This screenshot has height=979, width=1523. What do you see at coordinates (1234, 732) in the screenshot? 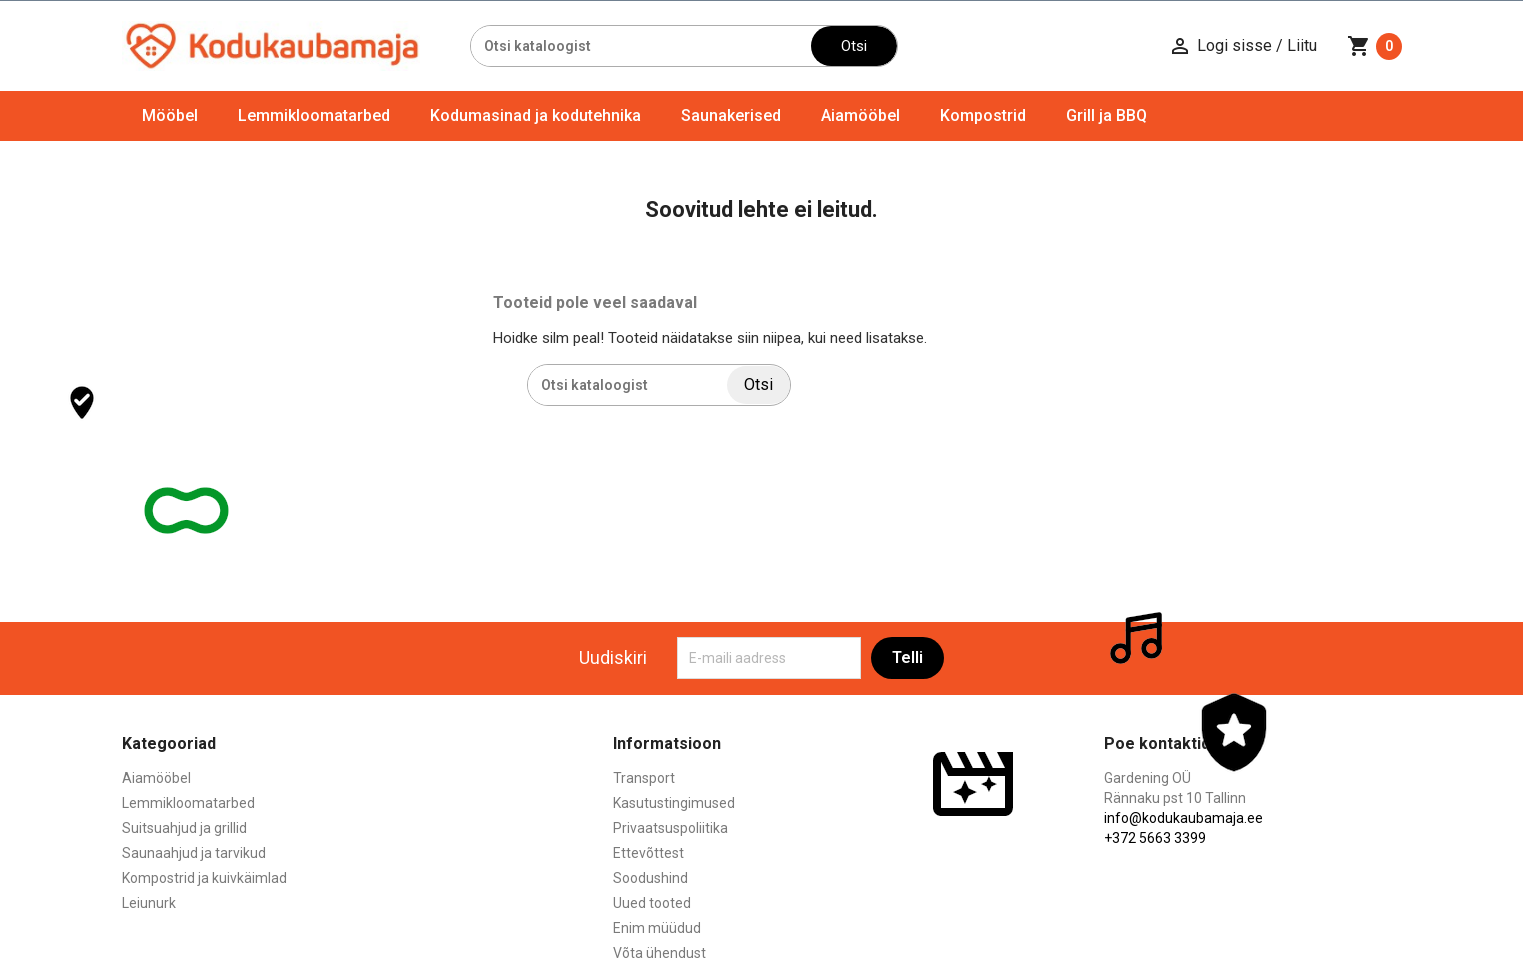
I see `access local police or emergency services` at bounding box center [1234, 732].